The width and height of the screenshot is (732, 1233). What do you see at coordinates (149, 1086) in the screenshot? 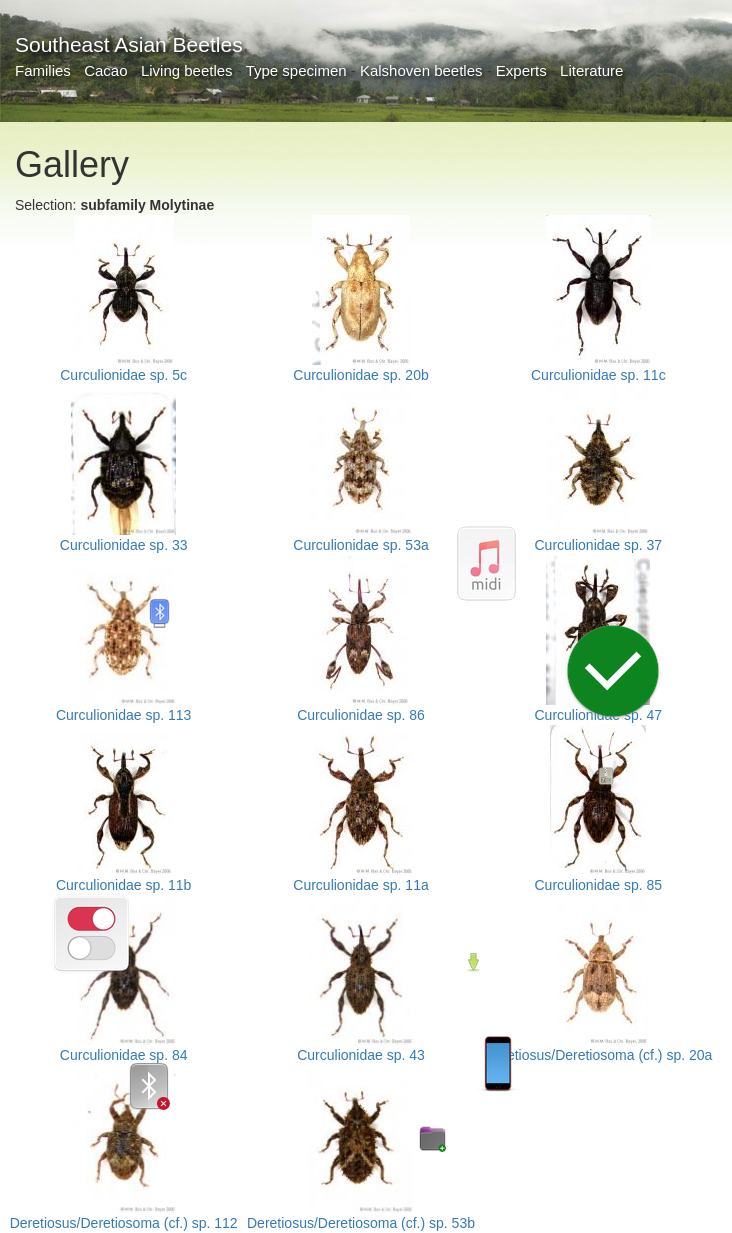
I see `bluetooth is currently disabled` at bounding box center [149, 1086].